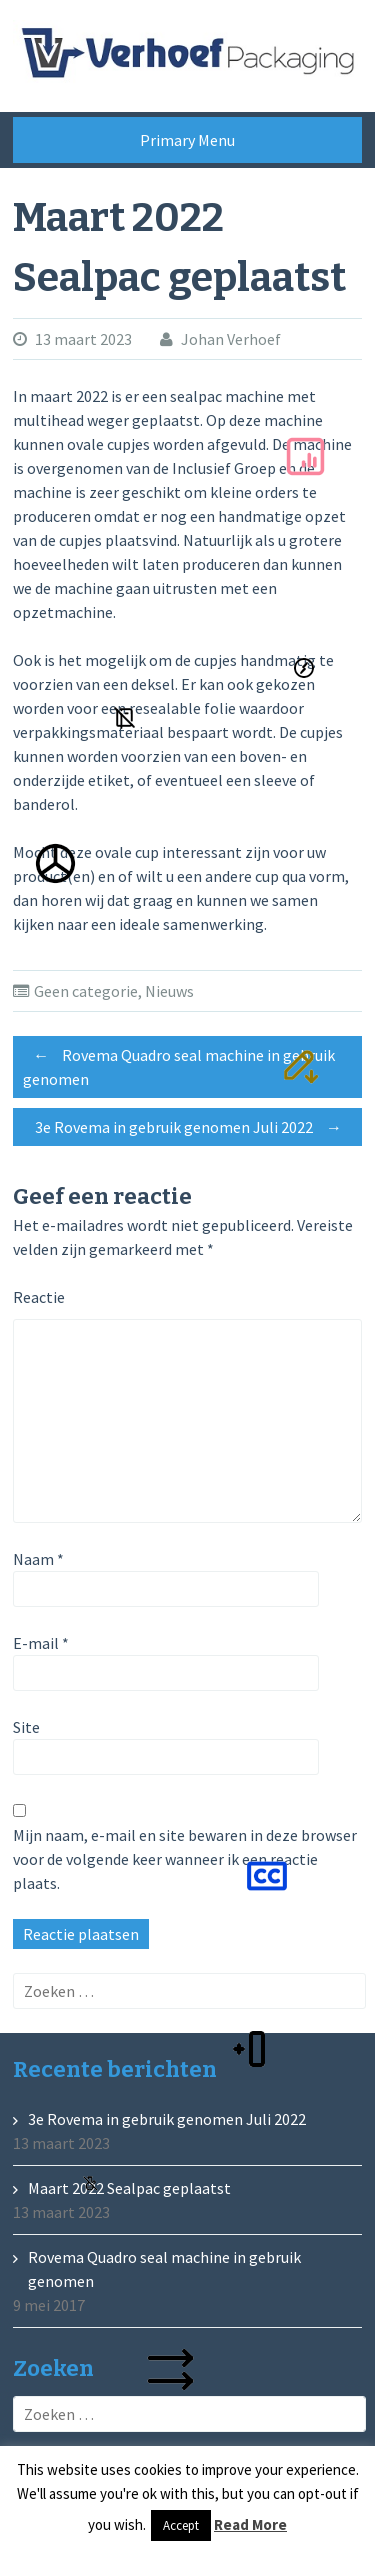  I want to click on mercedes-benz brand logo, so click(55, 863).